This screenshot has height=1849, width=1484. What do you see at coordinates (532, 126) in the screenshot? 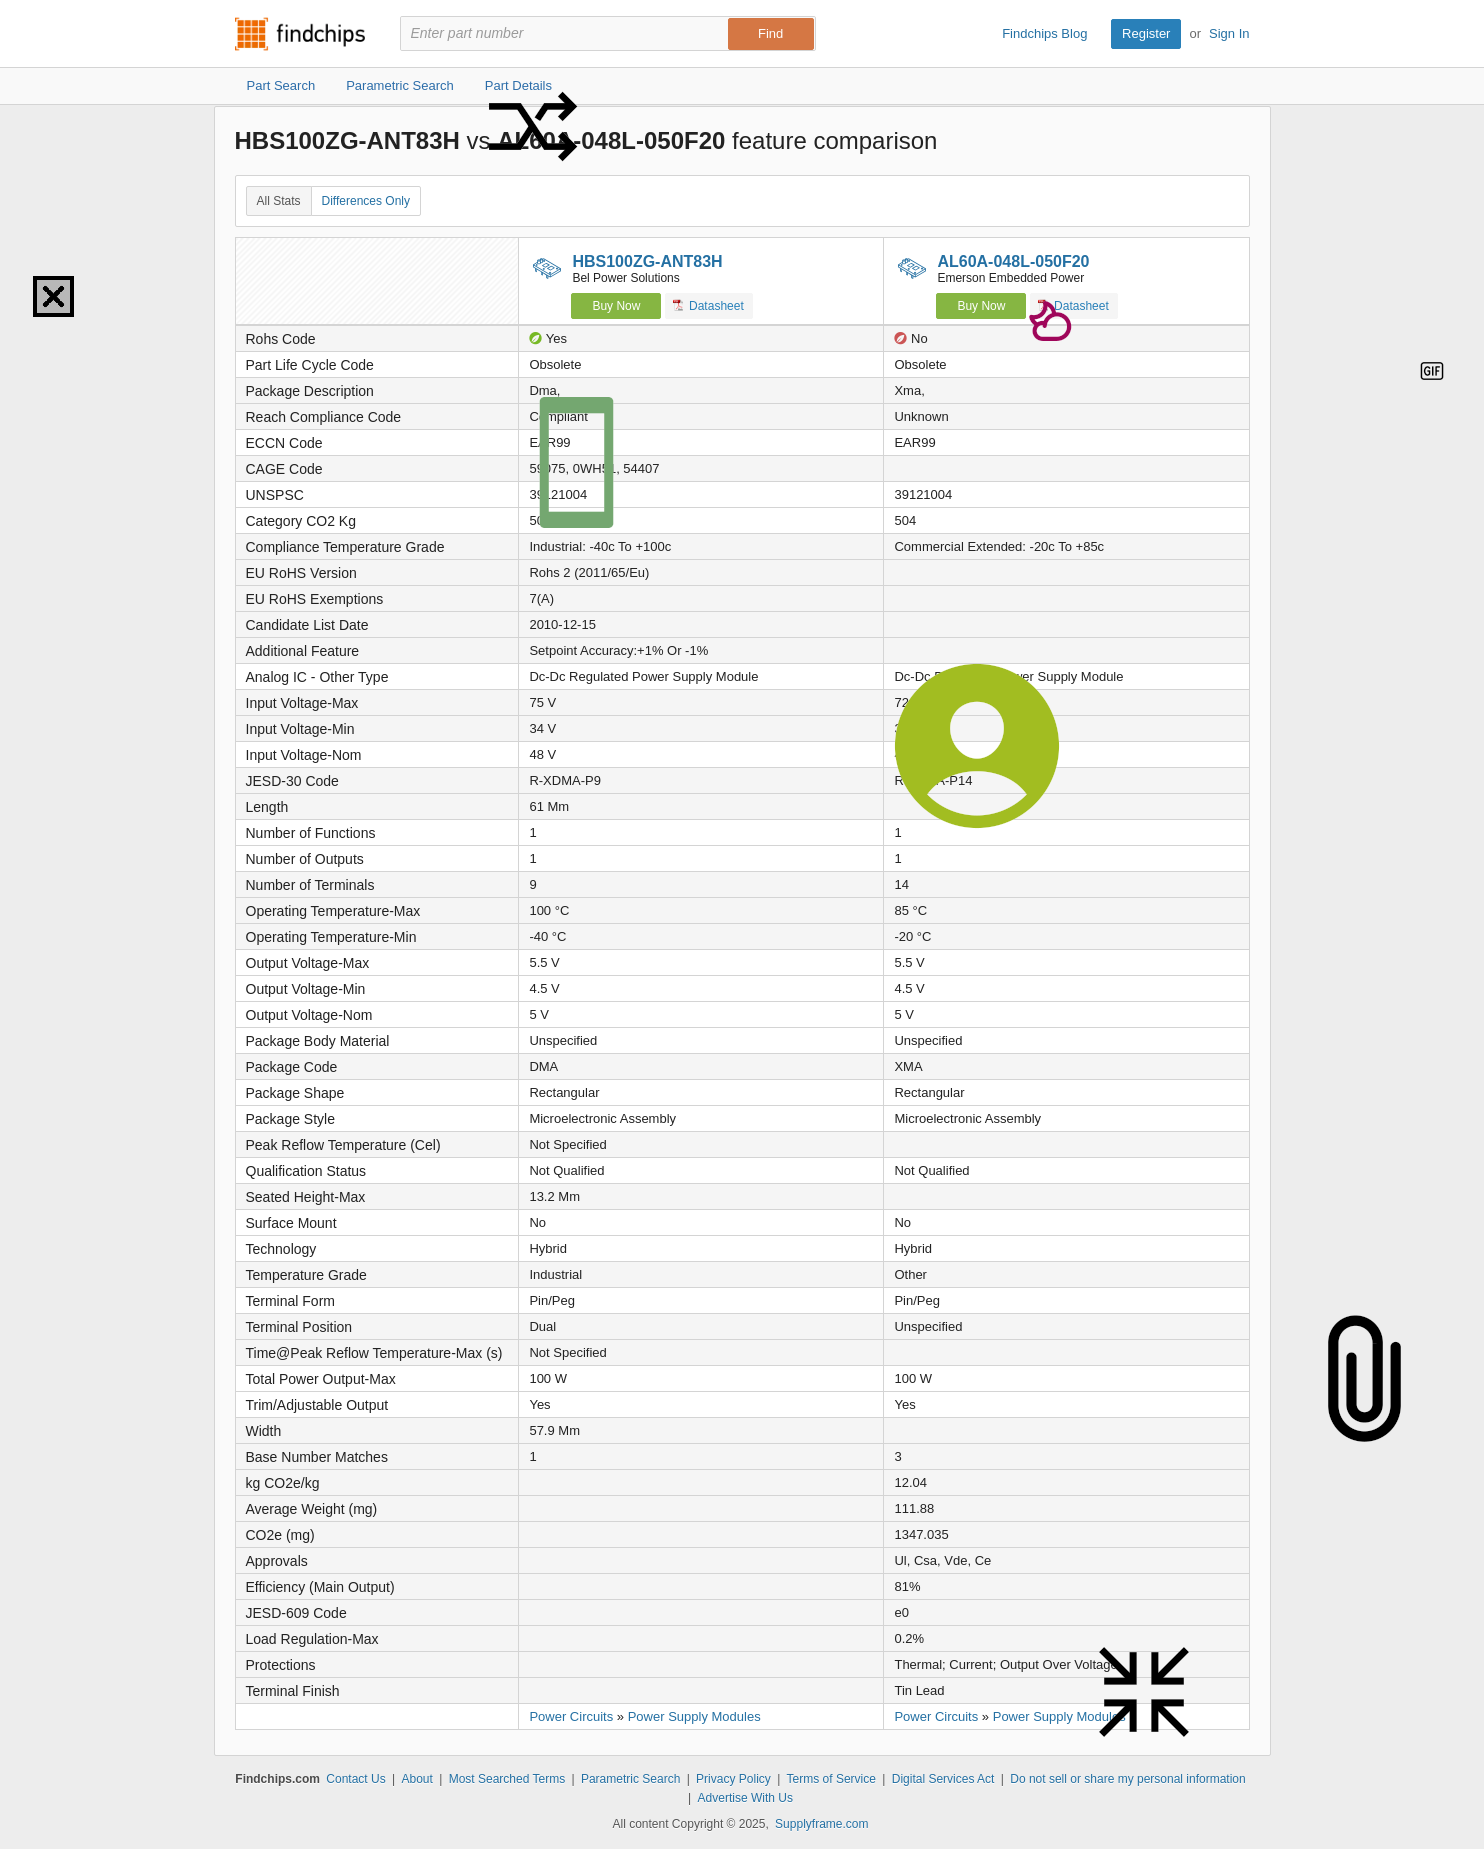
I see `shuffle playlist or queue order` at bounding box center [532, 126].